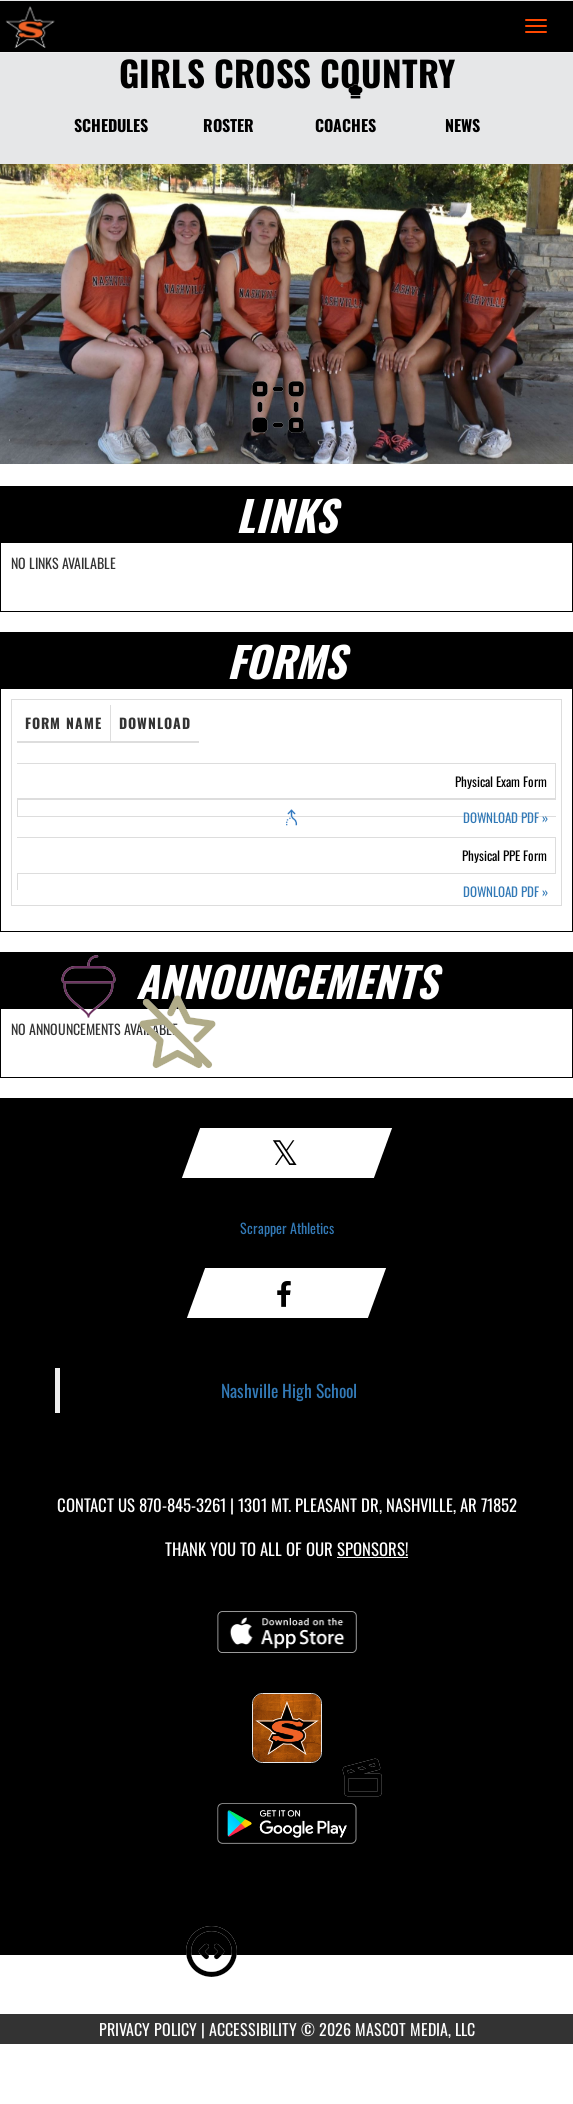  I want to click on nature or outdoors category indicator, so click(88, 986).